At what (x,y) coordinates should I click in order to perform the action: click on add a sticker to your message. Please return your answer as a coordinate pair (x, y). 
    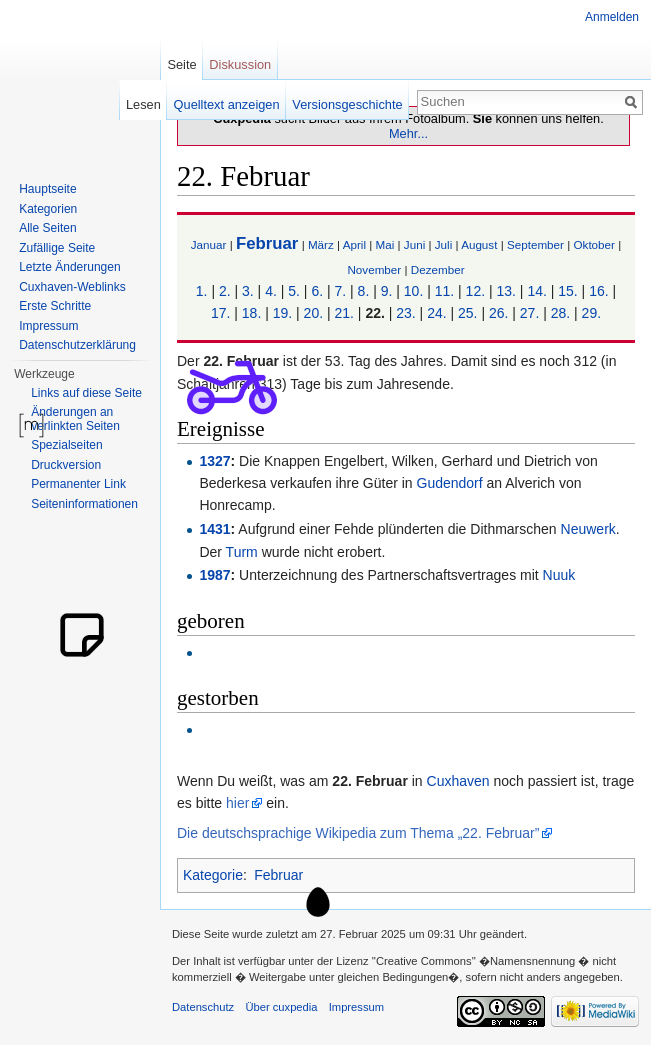
    Looking at the image, I should click on (82, 635).